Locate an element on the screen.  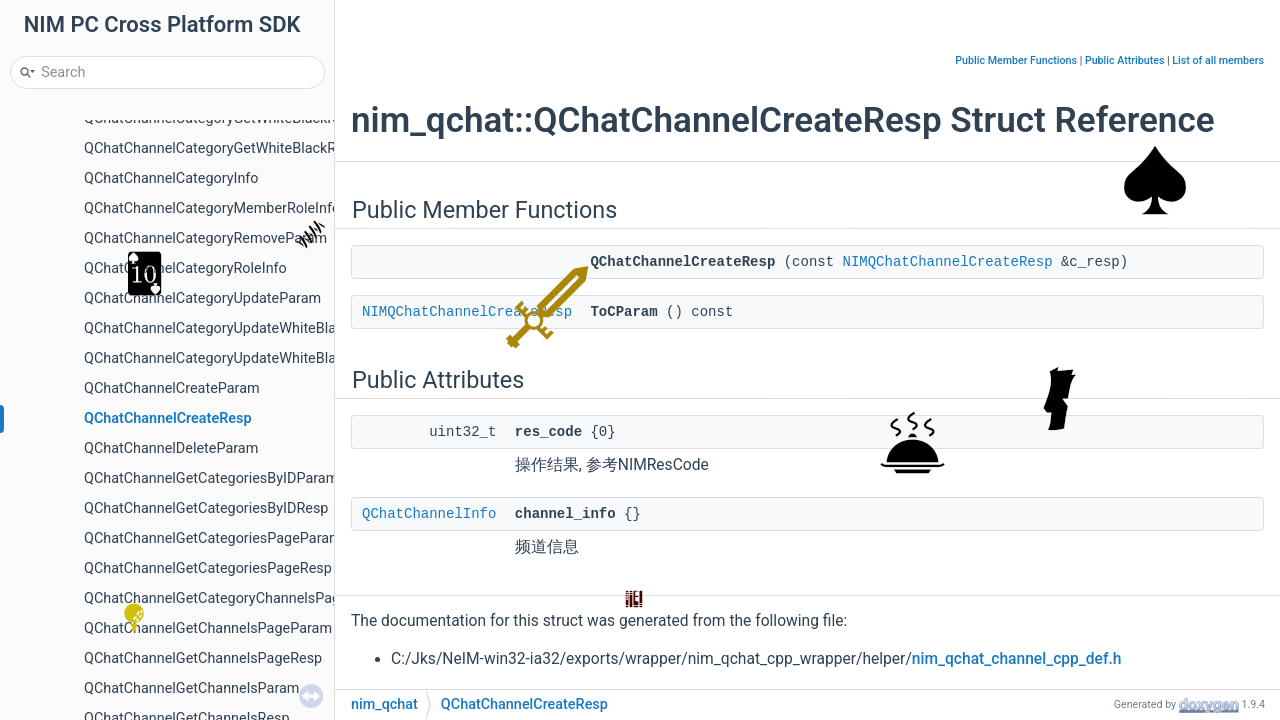
ten of spades playing card is located at coordinates (144, 273).